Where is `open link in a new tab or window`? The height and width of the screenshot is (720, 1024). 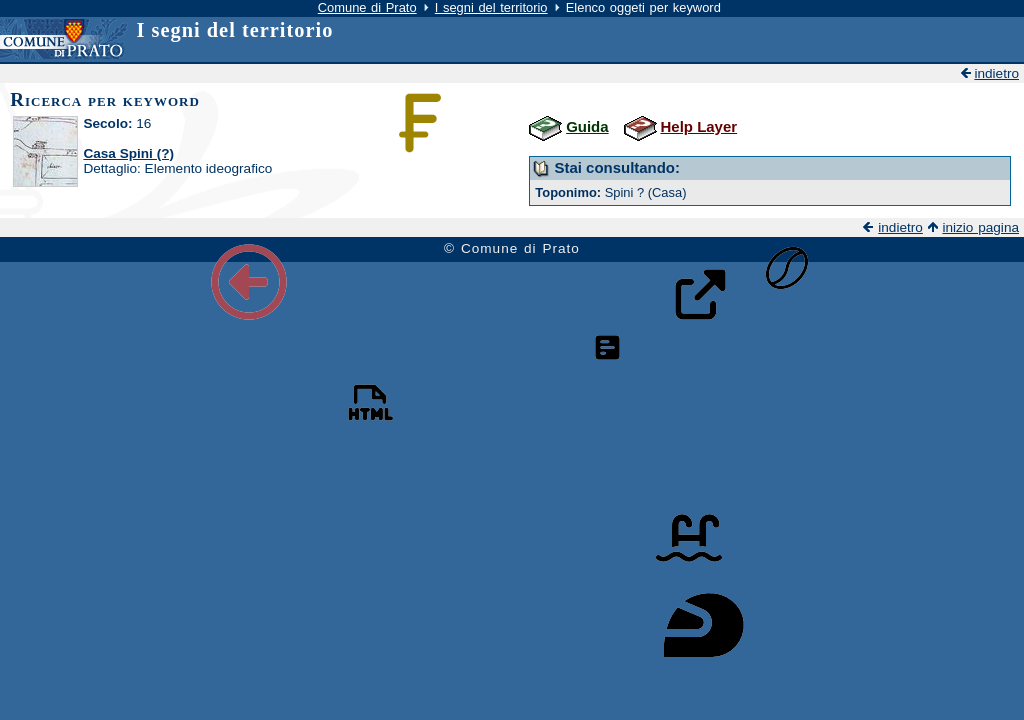
open link in a new tab or window is located at coordinates (700, 294).